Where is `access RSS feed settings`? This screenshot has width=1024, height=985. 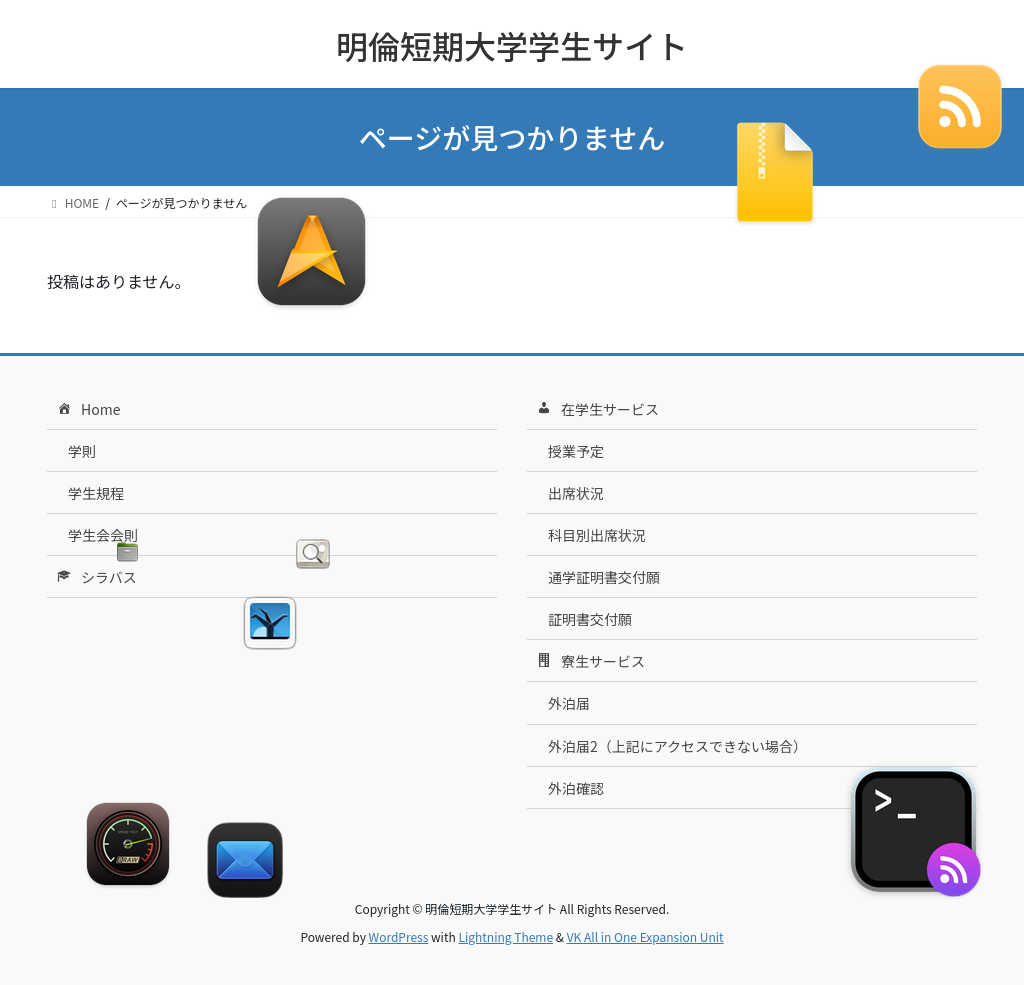 access RSS feed settings is located at coordinates (960, 108).